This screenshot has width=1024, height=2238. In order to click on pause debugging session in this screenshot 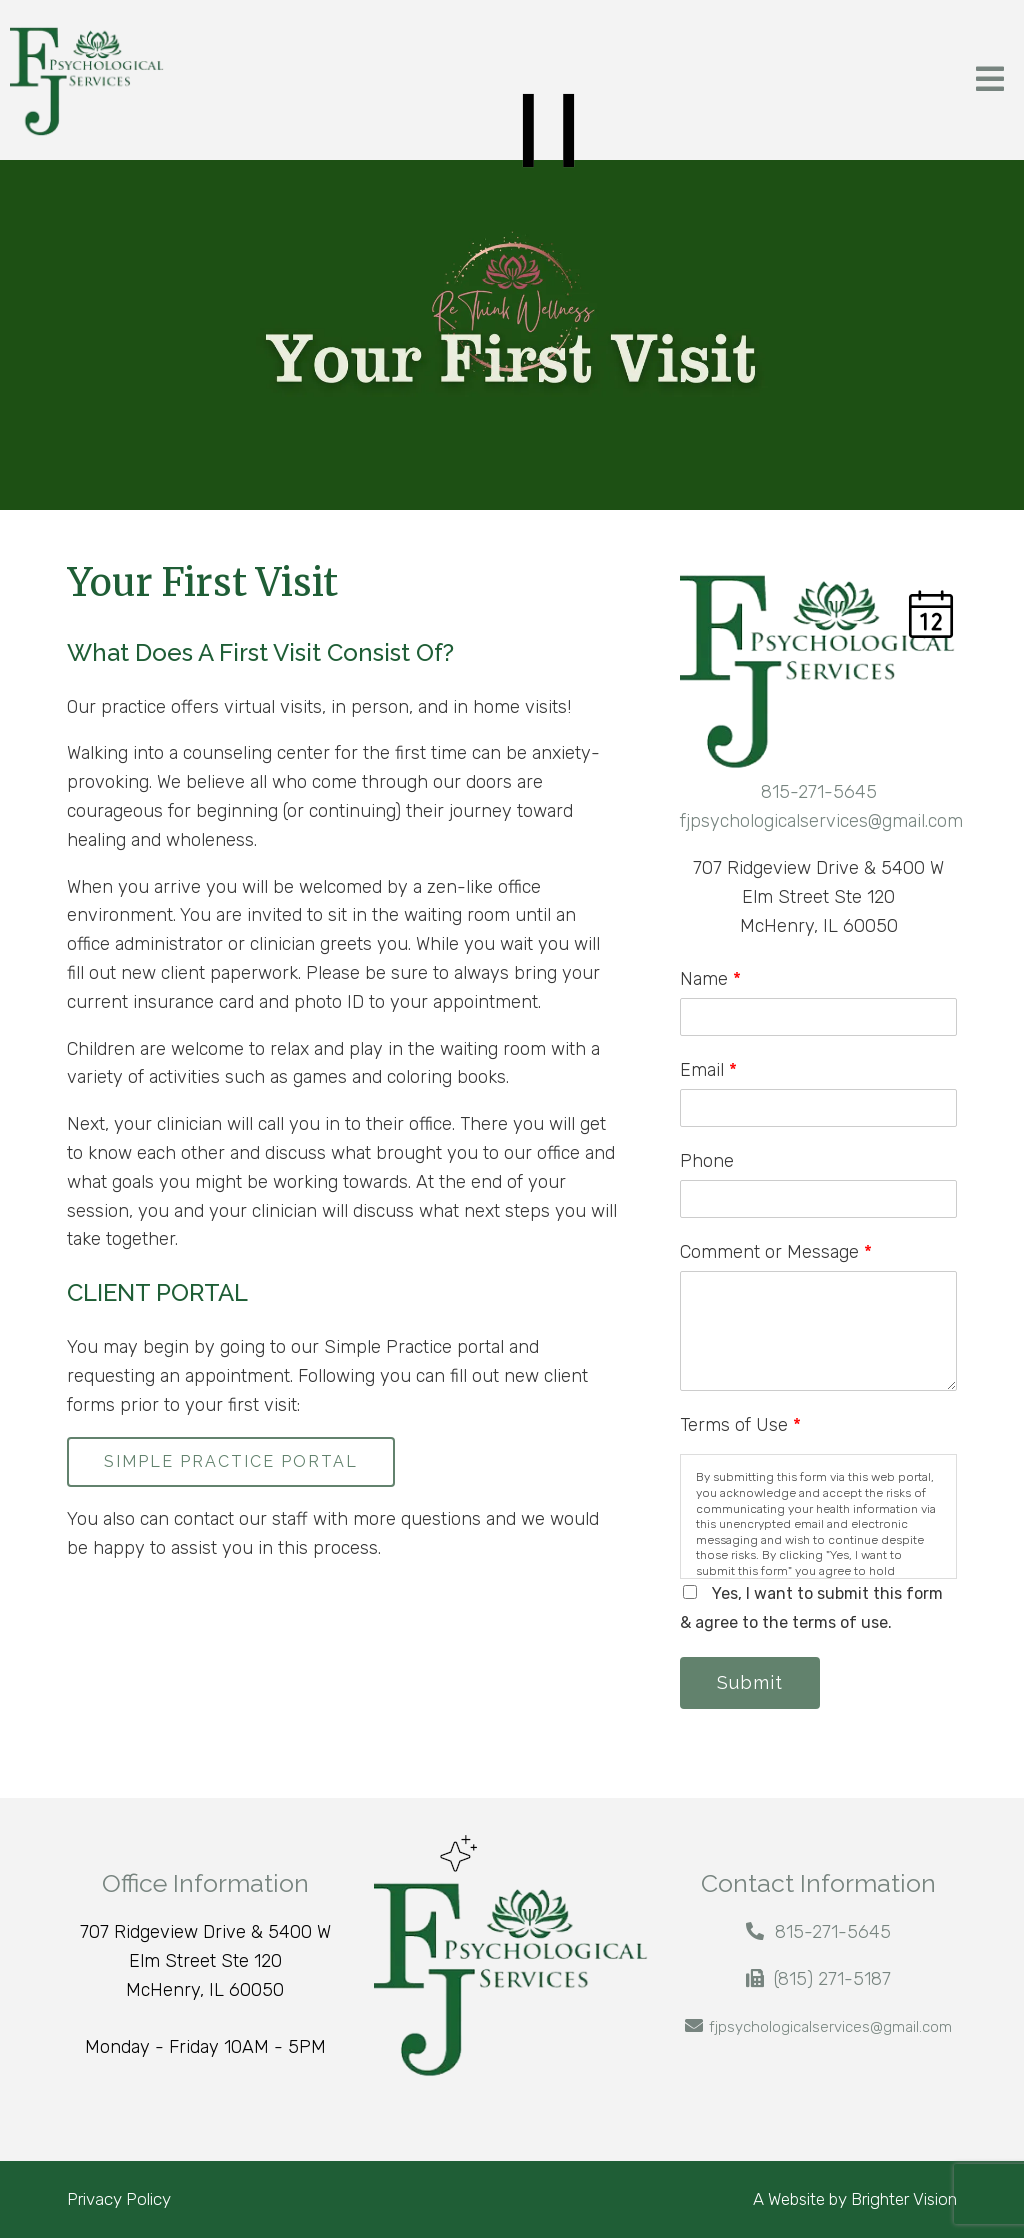, I will do `click(548, 130)`.